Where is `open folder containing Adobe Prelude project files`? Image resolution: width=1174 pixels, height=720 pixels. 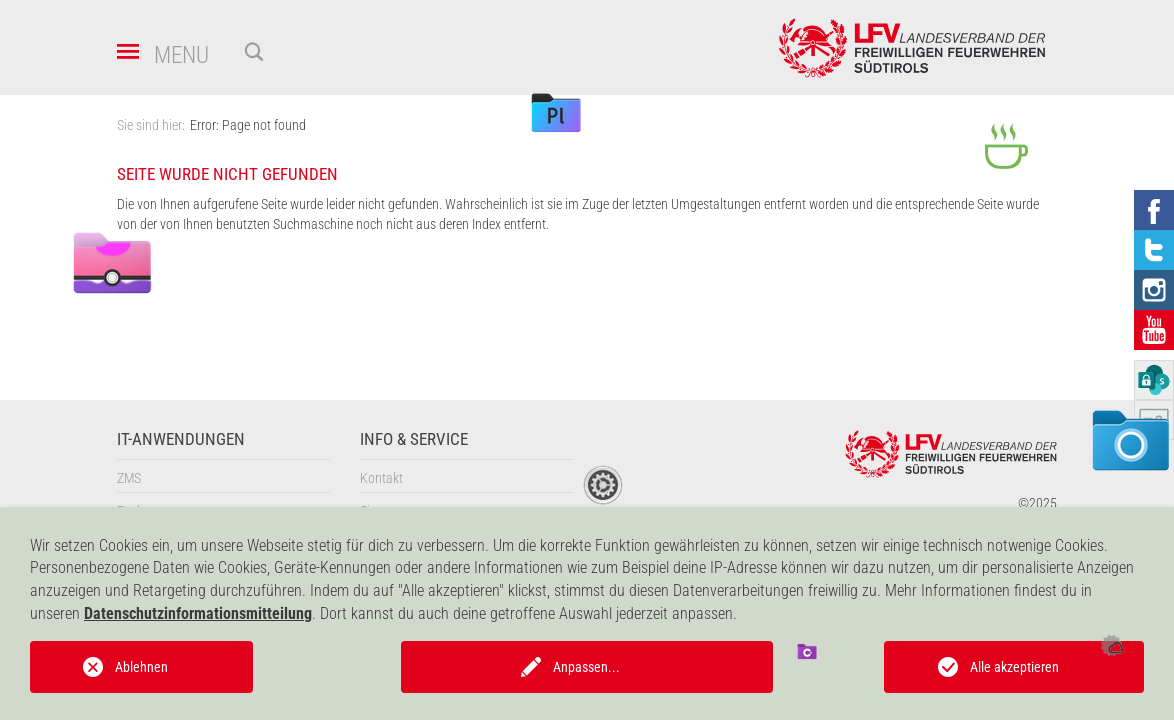
open folder containing Adobe Prelude project files is located at coordinates (556, 114).